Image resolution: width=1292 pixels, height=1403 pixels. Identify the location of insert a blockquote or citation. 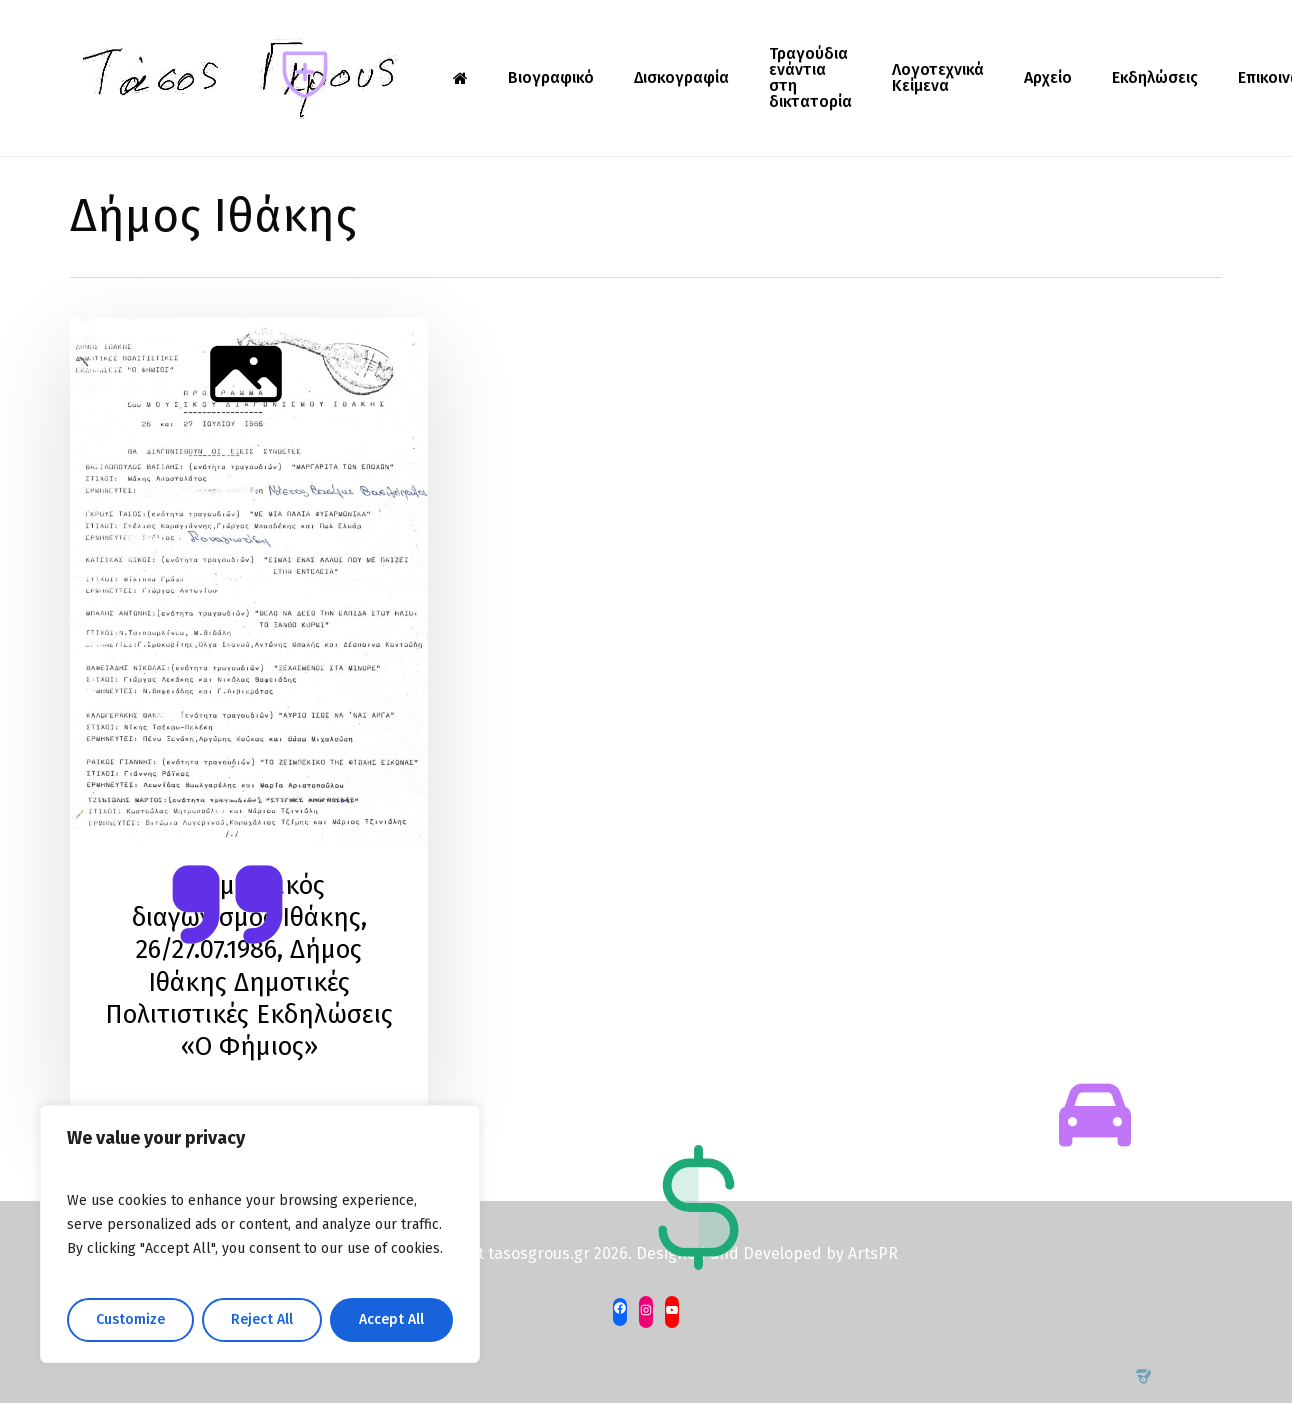
(227, 904).